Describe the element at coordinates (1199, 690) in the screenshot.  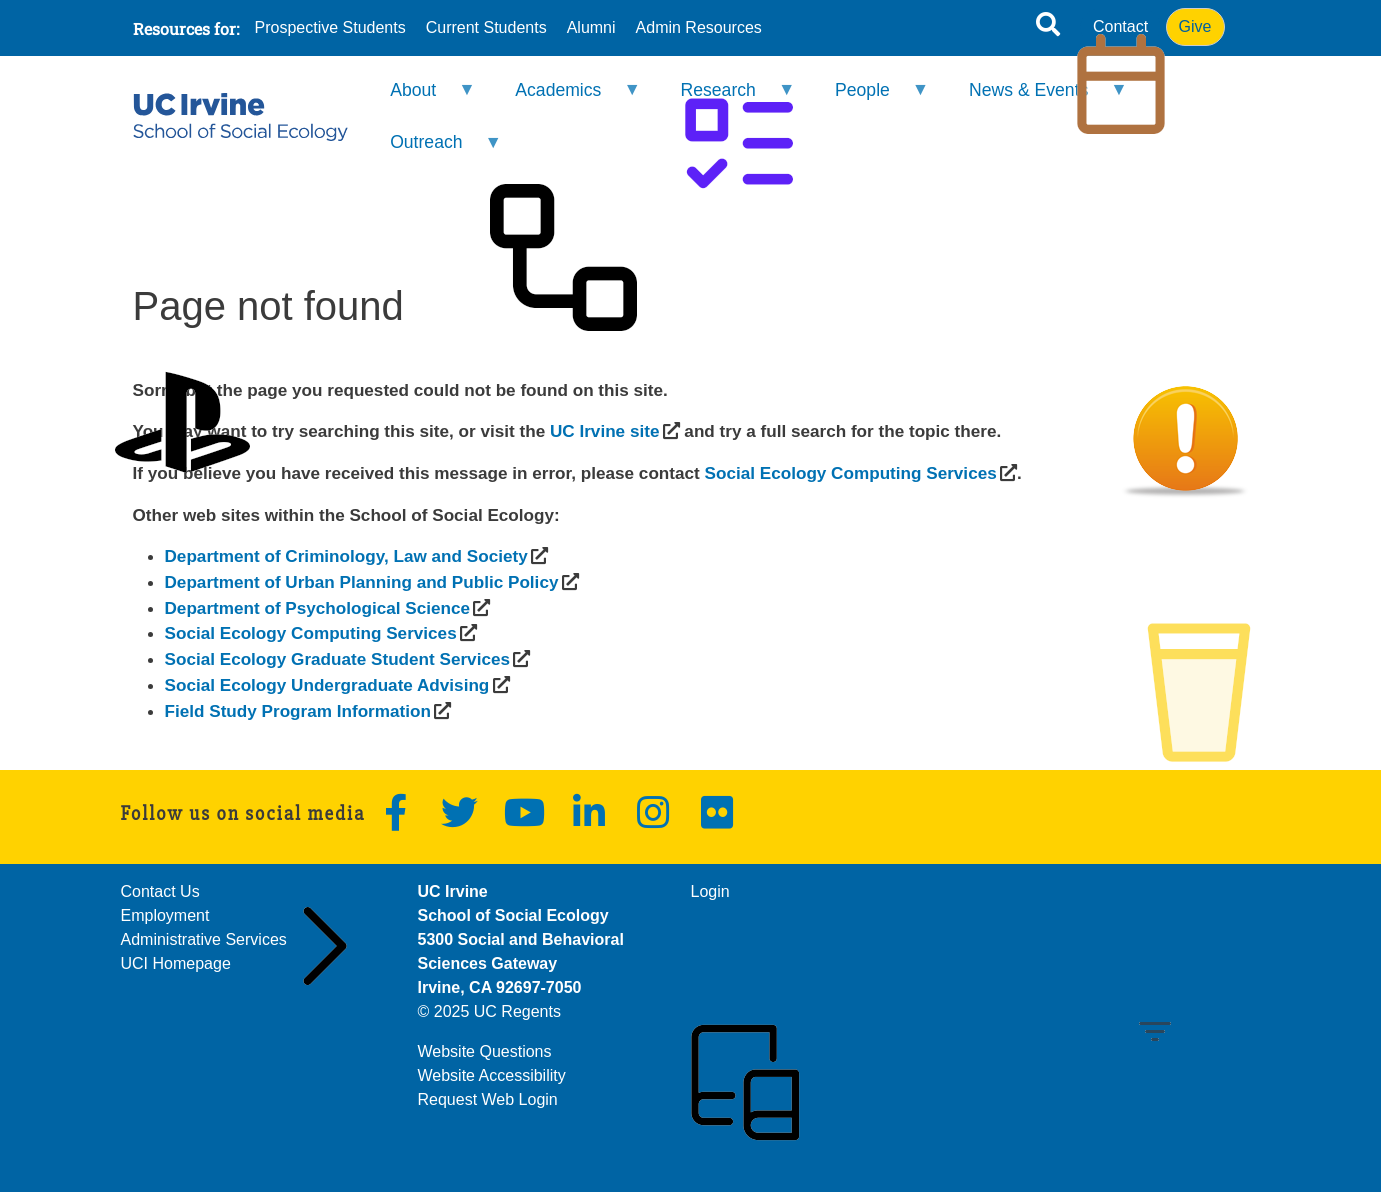
I see `view nearby bars or pubs` at that location.